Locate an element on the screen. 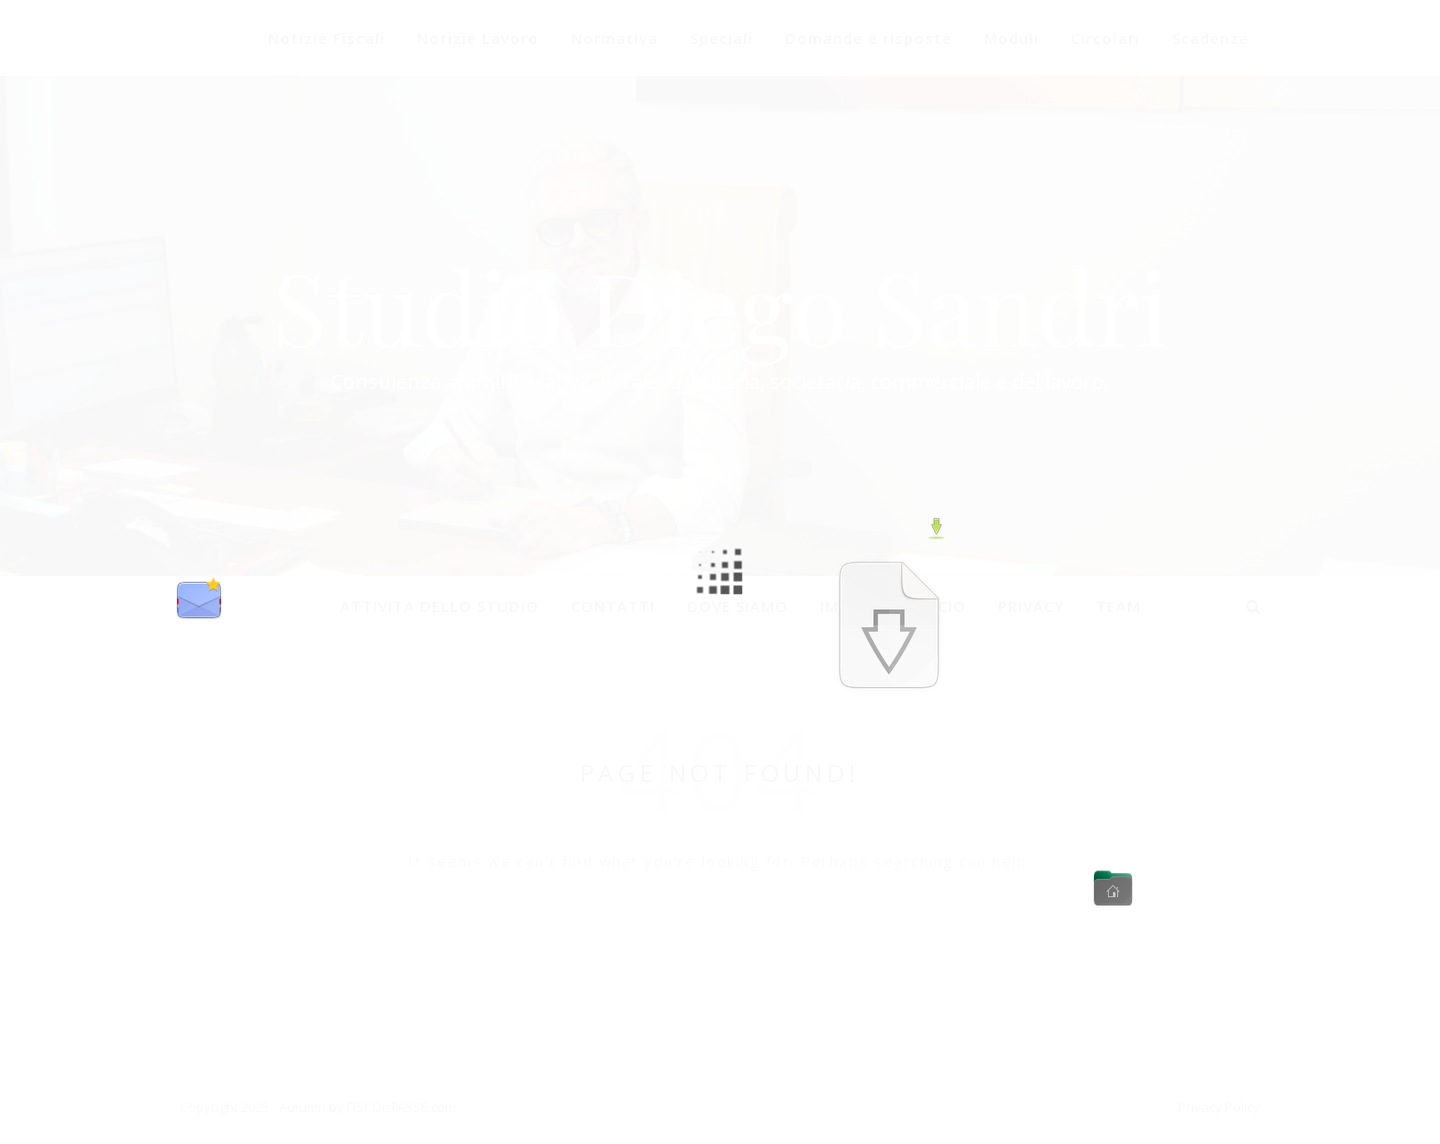 This screenshot has width=1440, height=1144. save the current file or document is located at coordinates (936, 526).